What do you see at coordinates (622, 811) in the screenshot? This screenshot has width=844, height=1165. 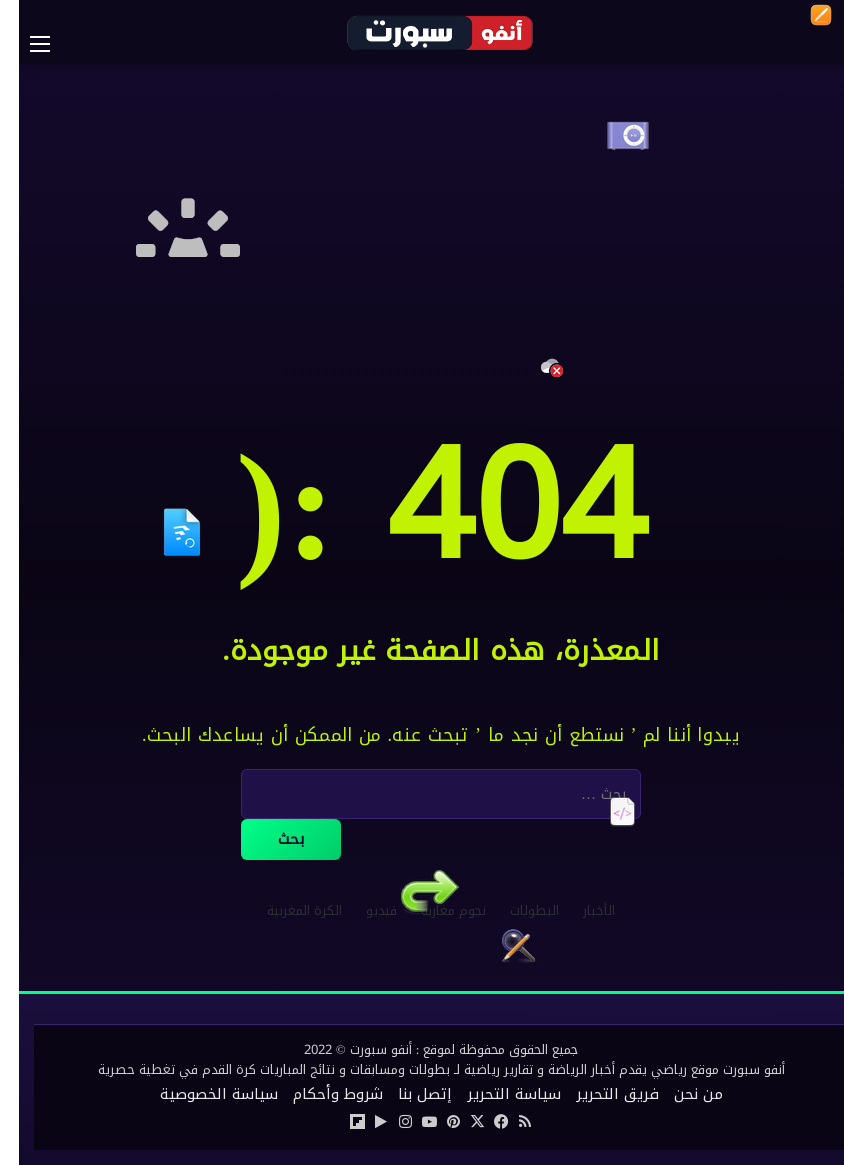 I see `an XML document file` at bounding box center [622, 811].